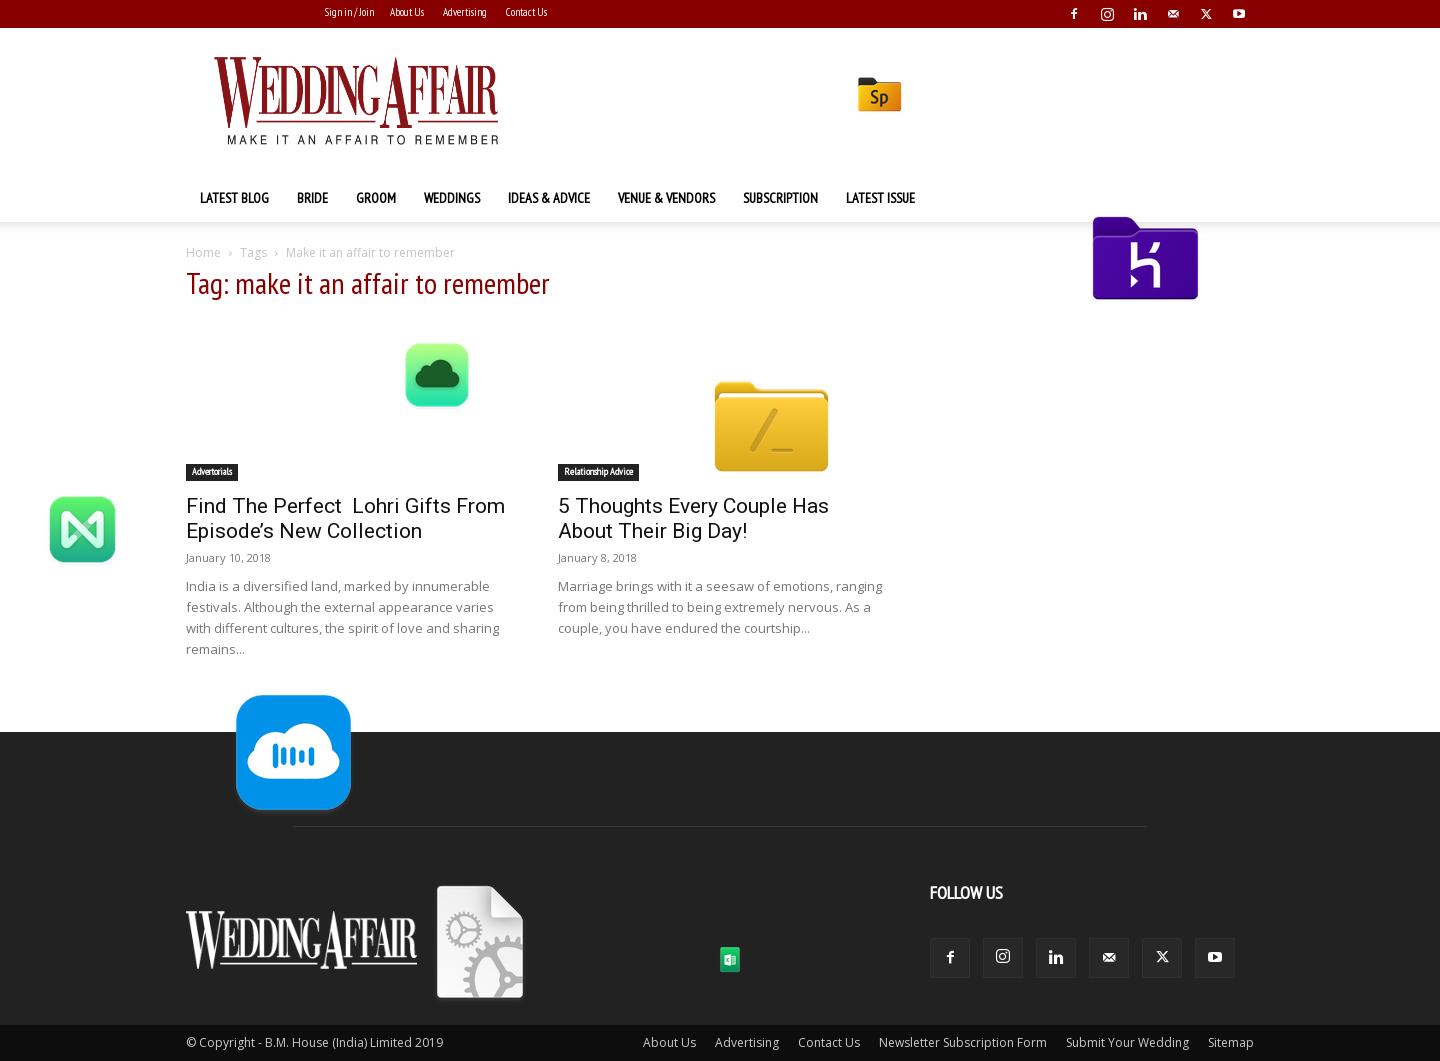 This screenshot has width=1440, height=1061. Describe the element at coordinates (879, 95) in the screenshot. I see `open folder containing adobe spark projects` at that location.